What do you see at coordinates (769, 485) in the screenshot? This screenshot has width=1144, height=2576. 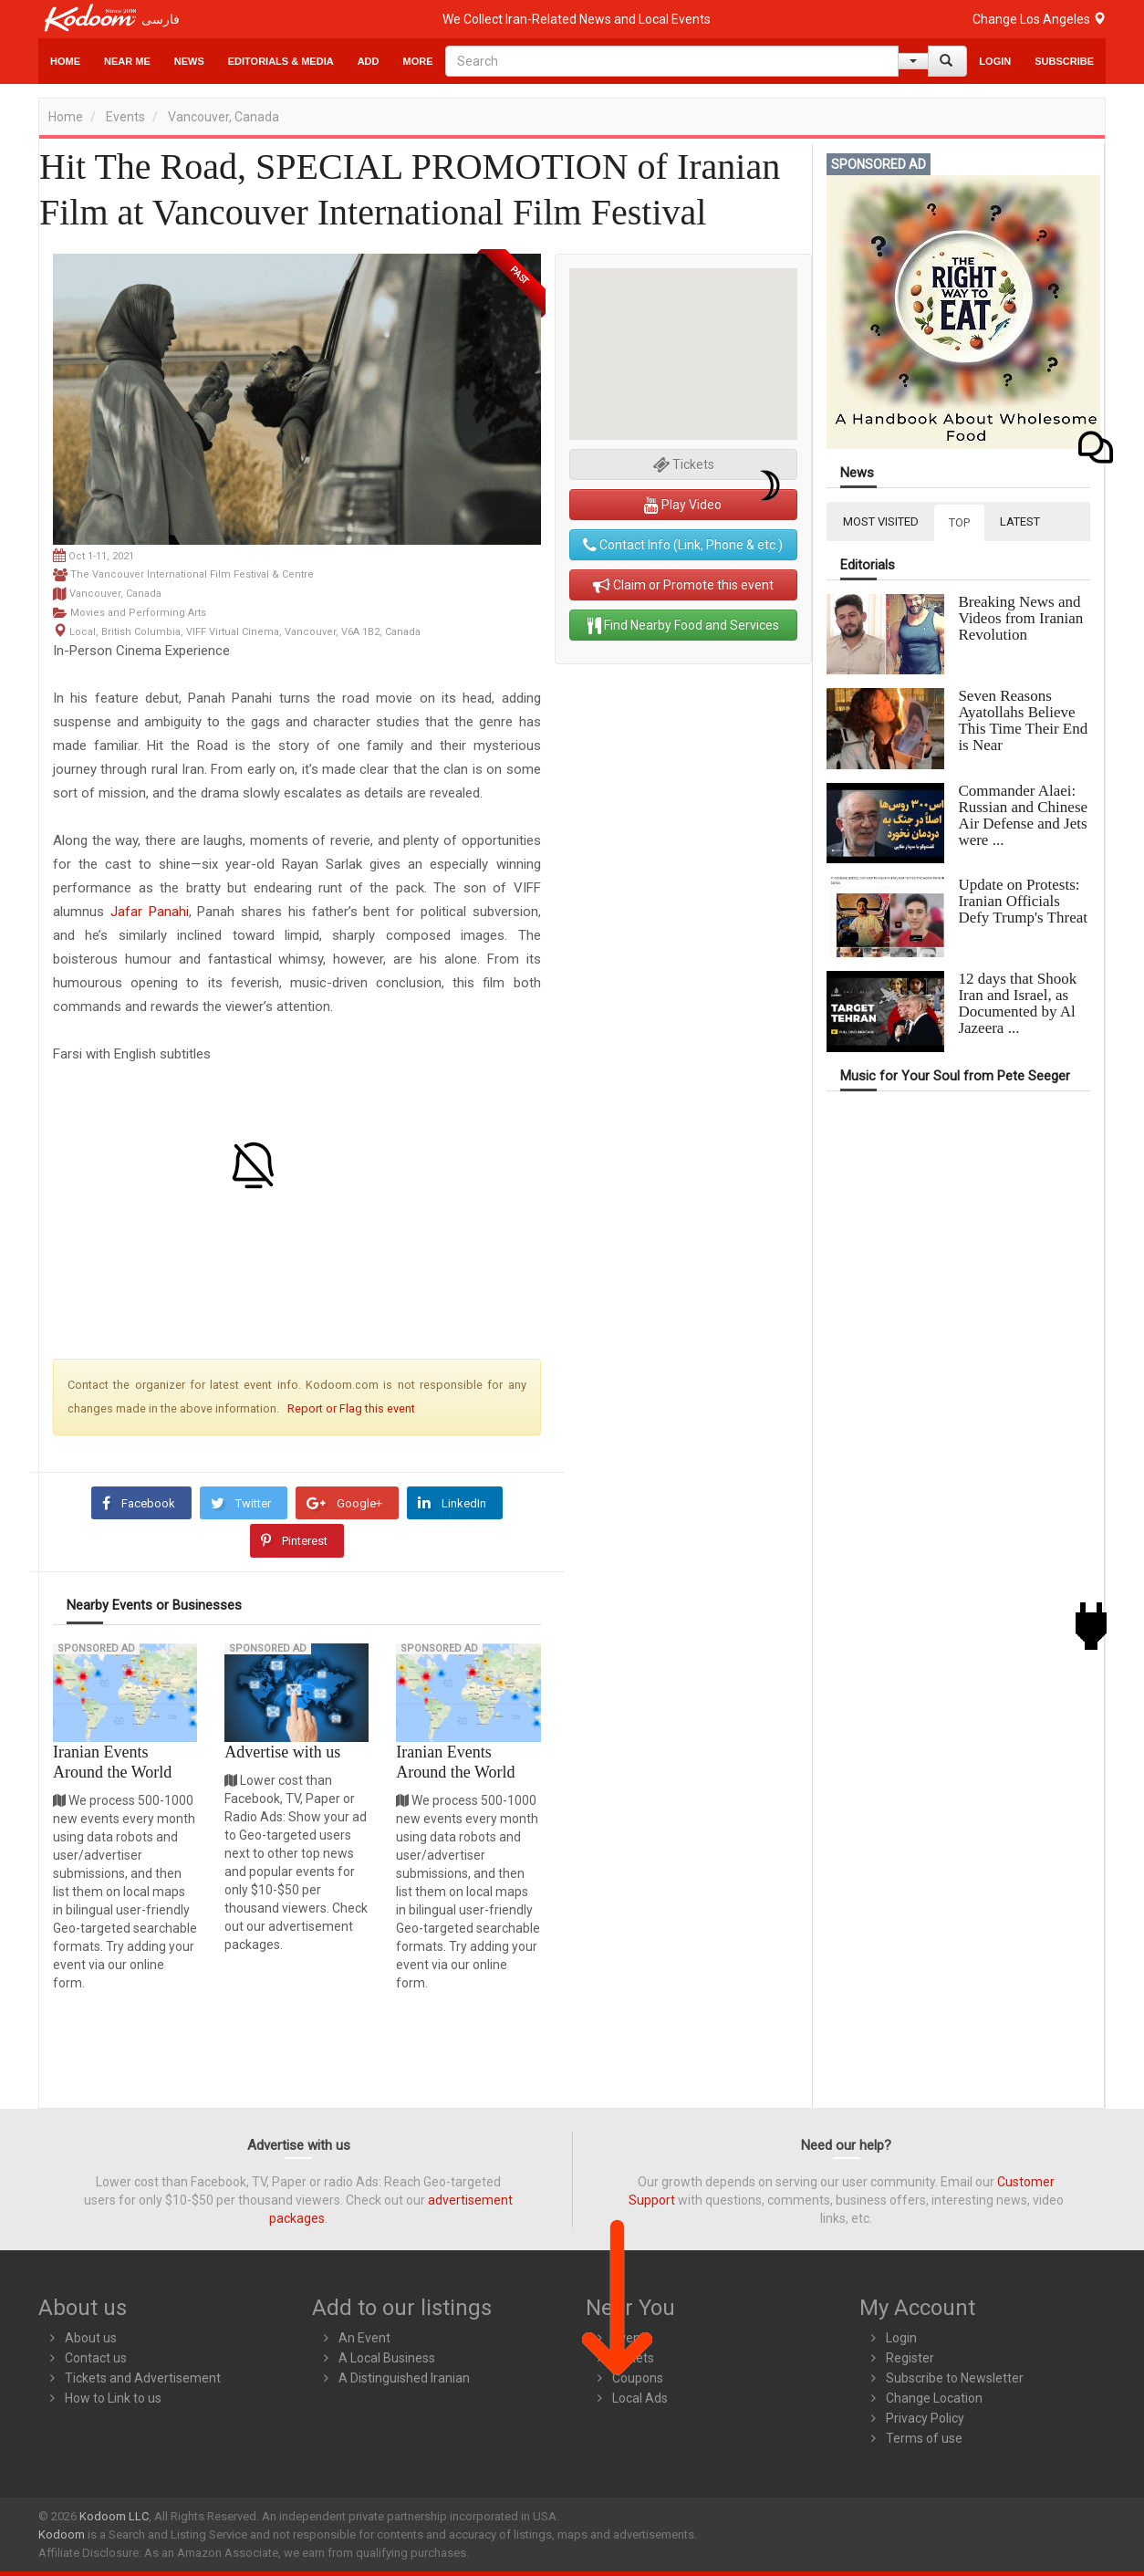 I see `toggle dark mode or night theme` at bounding box center [769, 485].